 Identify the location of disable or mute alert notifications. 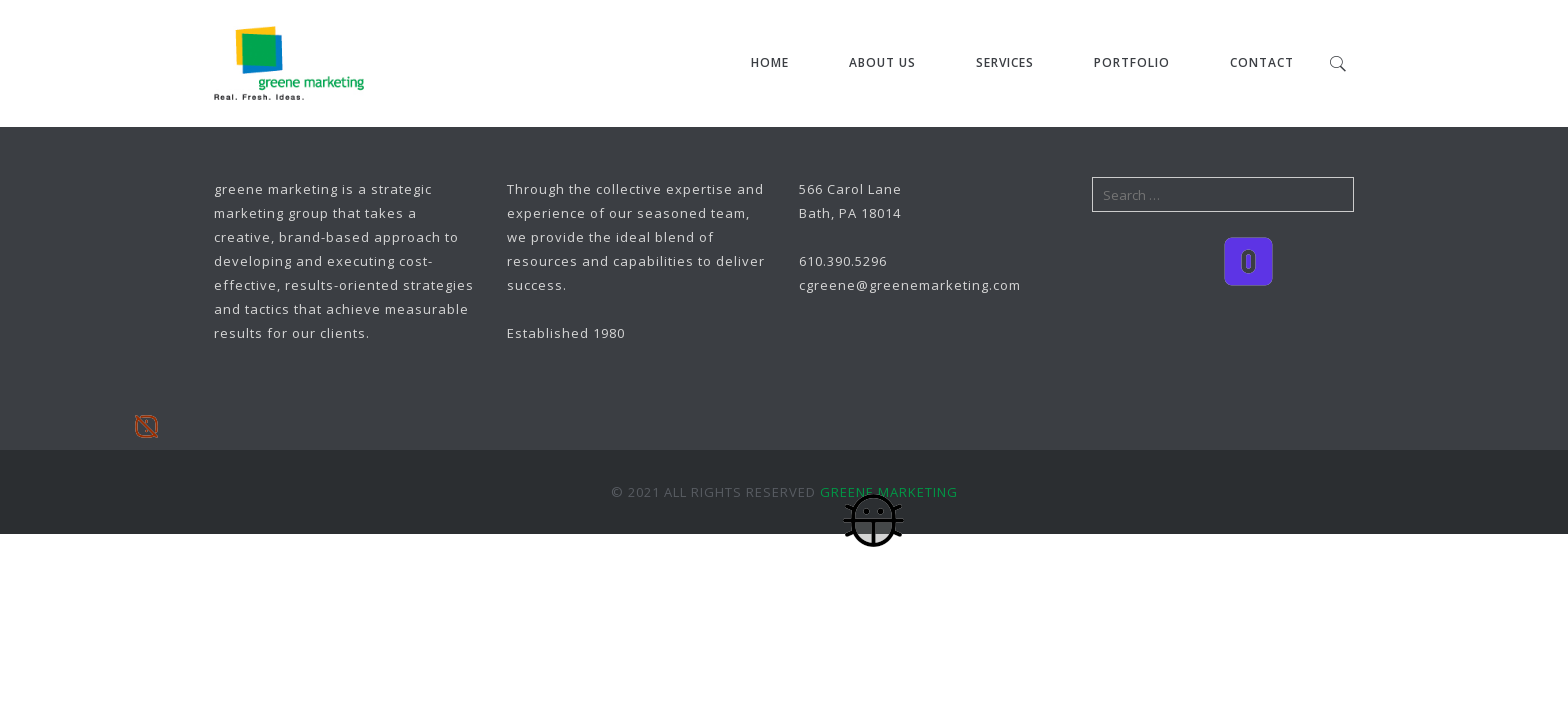
(146, 426).